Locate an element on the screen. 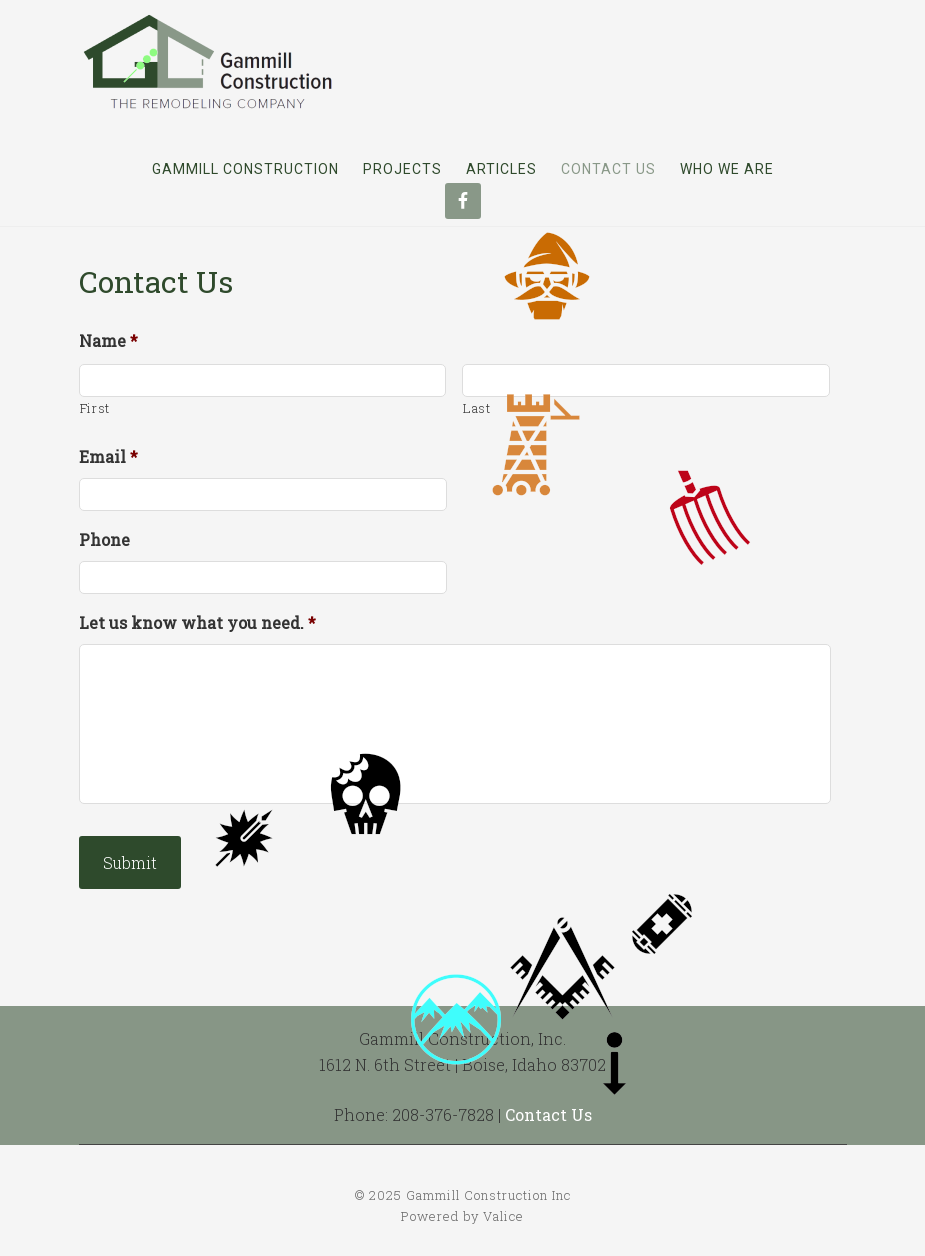 This screenshot has height=1256, width=925. access siege tower unit in strategy game is located at coordinates (534, 443).